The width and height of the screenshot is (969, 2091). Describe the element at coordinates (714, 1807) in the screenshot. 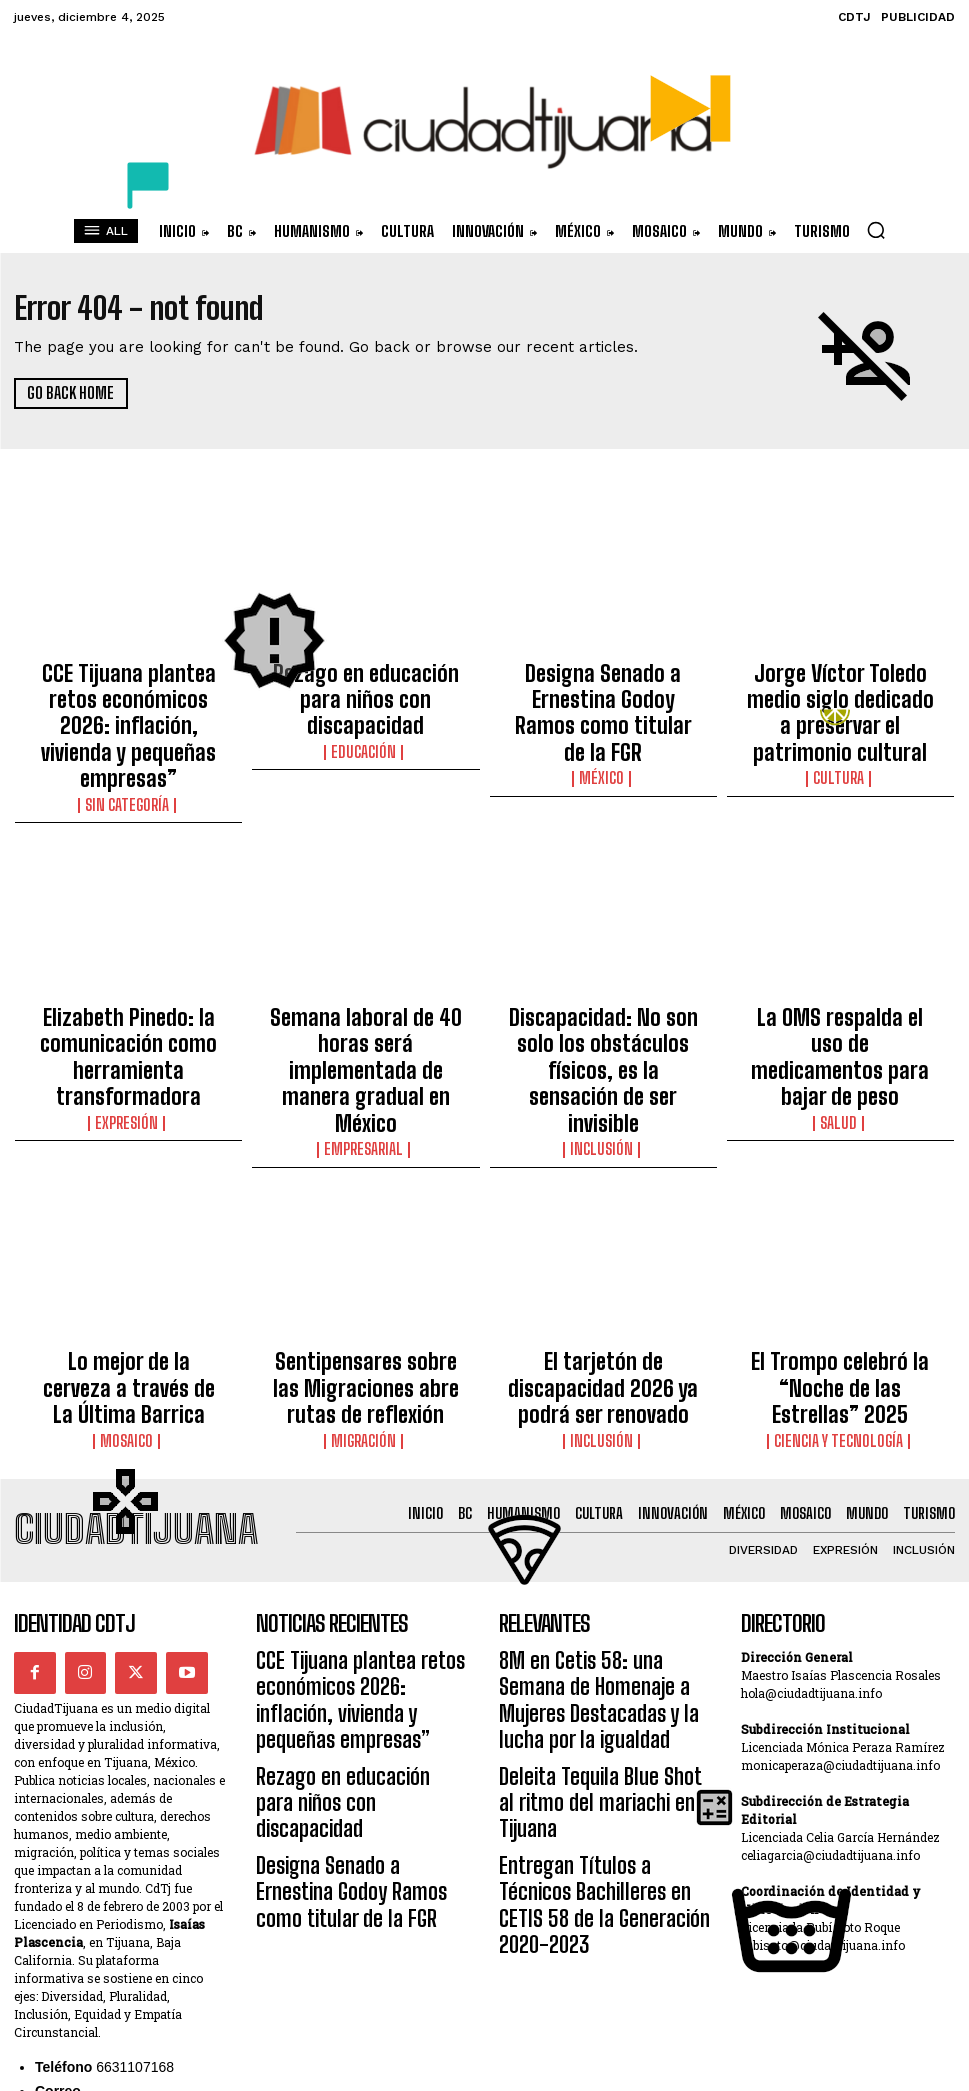

I see `open calculator tool` at that location.